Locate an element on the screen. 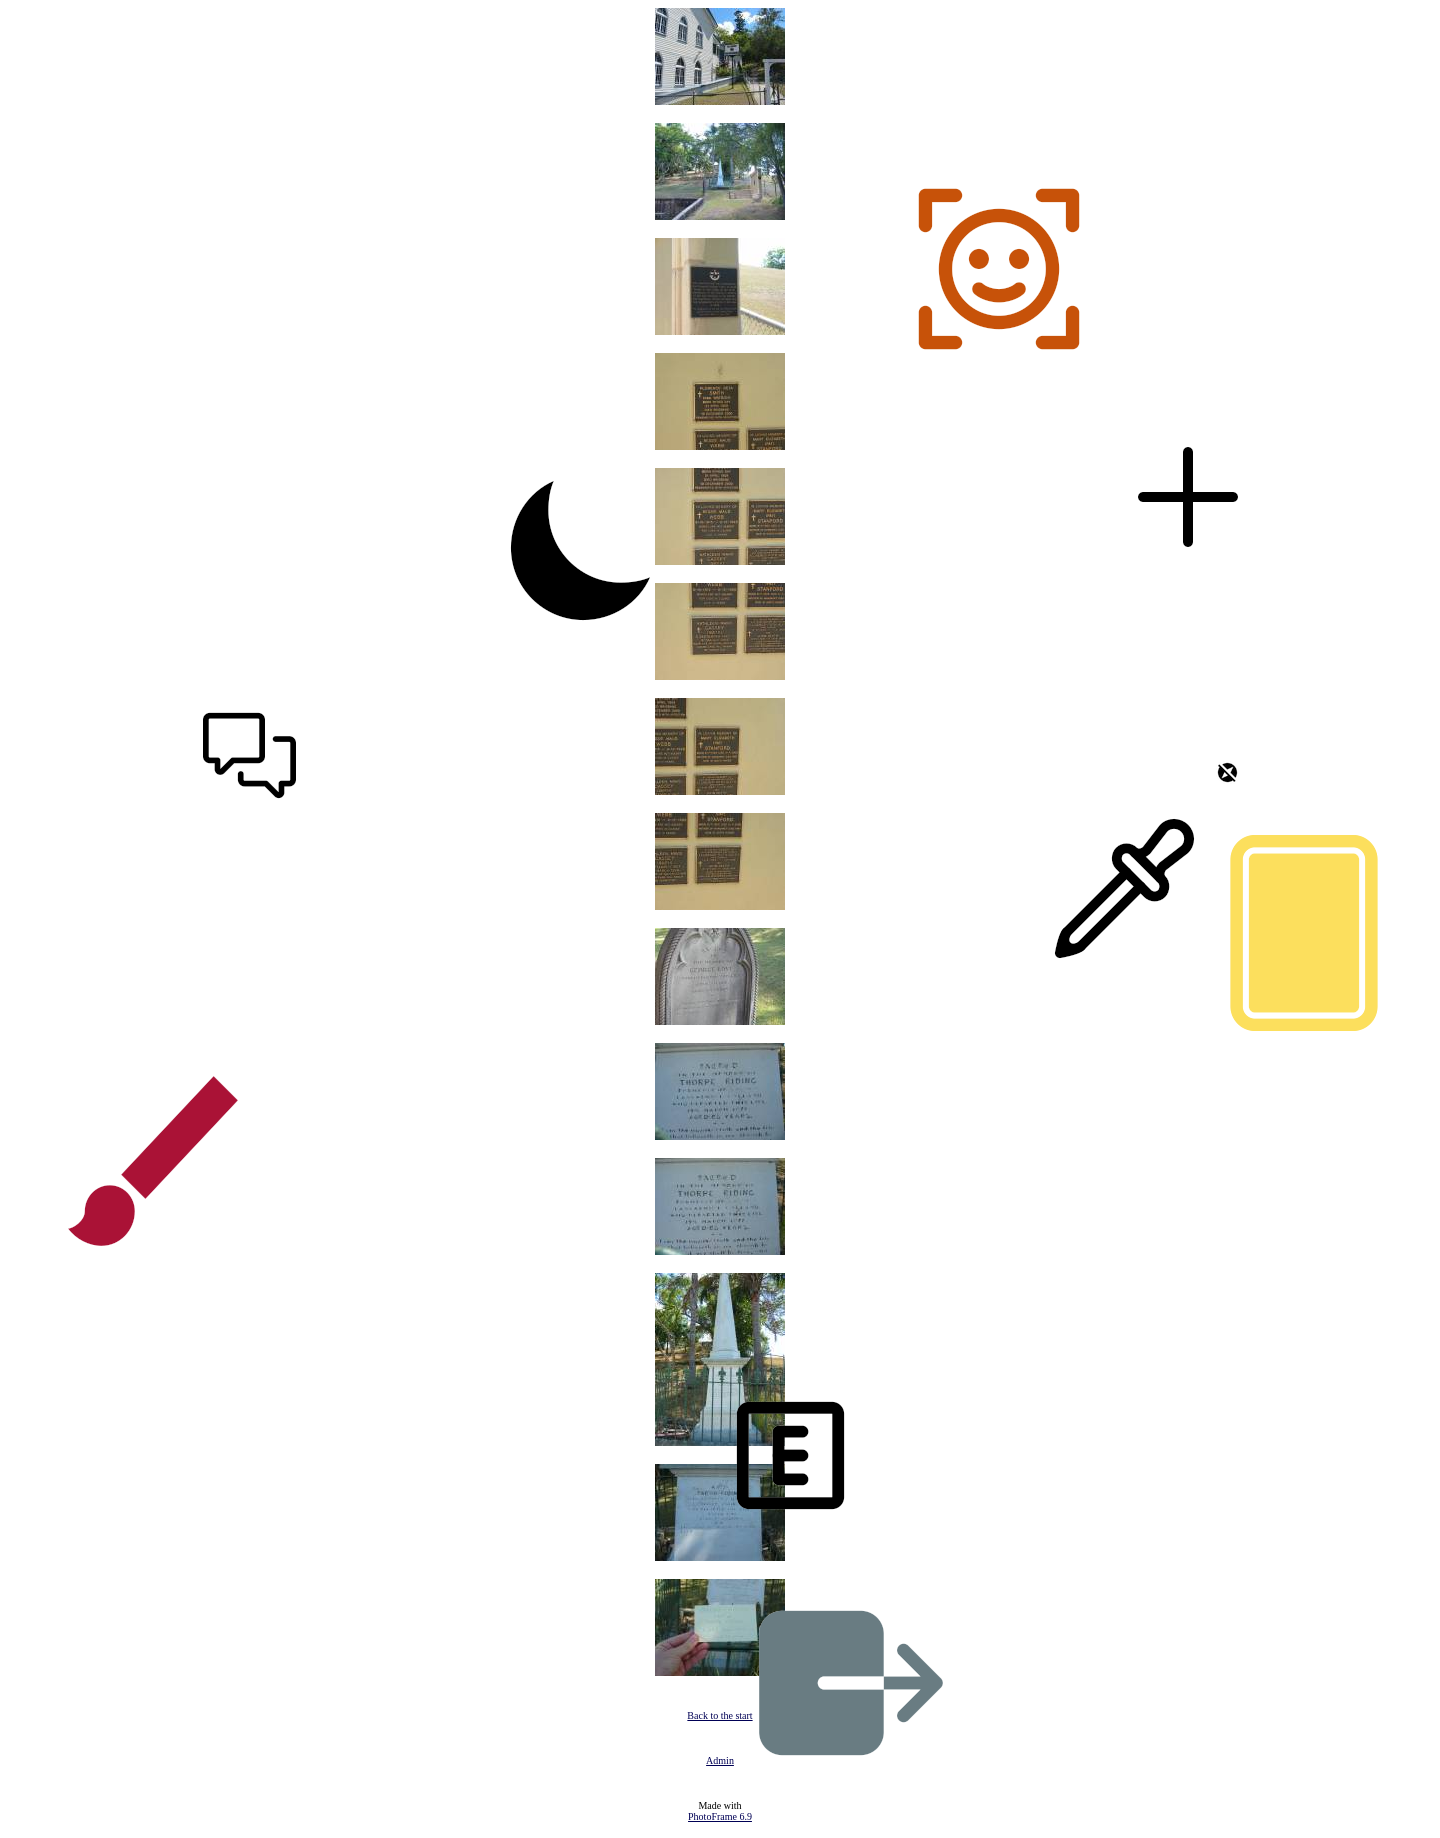 The height and width of the screenshot is (1838, 1440). scan face to unlock or authenticate is located at coordinates (999, 269).